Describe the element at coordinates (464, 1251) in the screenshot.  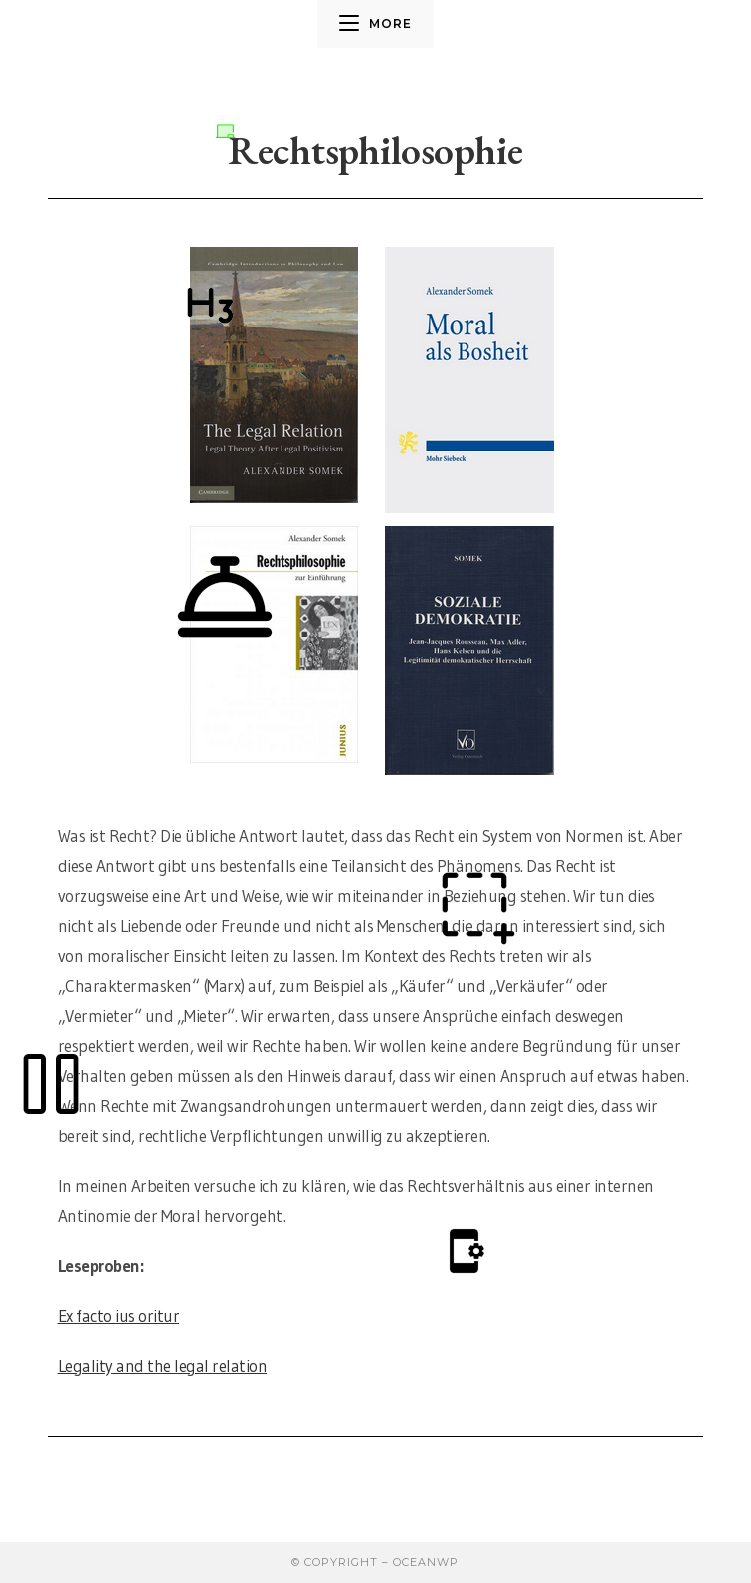
I see `open app settings` at that location.